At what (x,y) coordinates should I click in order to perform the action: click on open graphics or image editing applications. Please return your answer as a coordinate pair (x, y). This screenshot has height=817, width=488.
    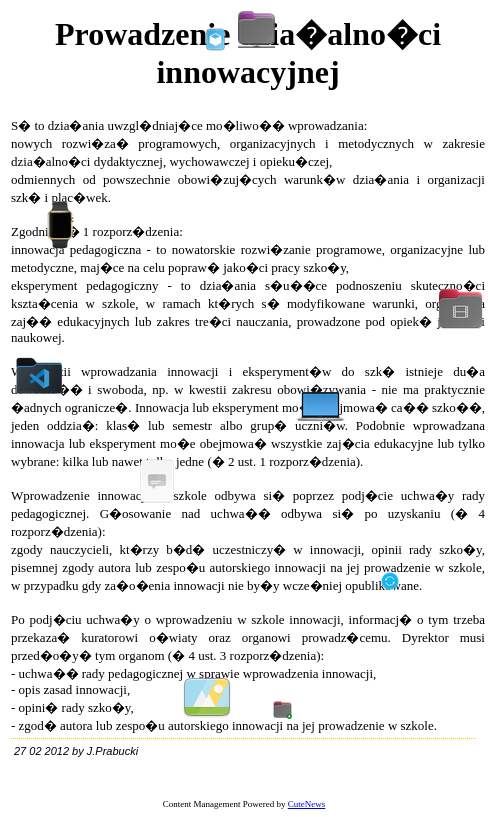
    Looking at the image, I should click on (207, 697).